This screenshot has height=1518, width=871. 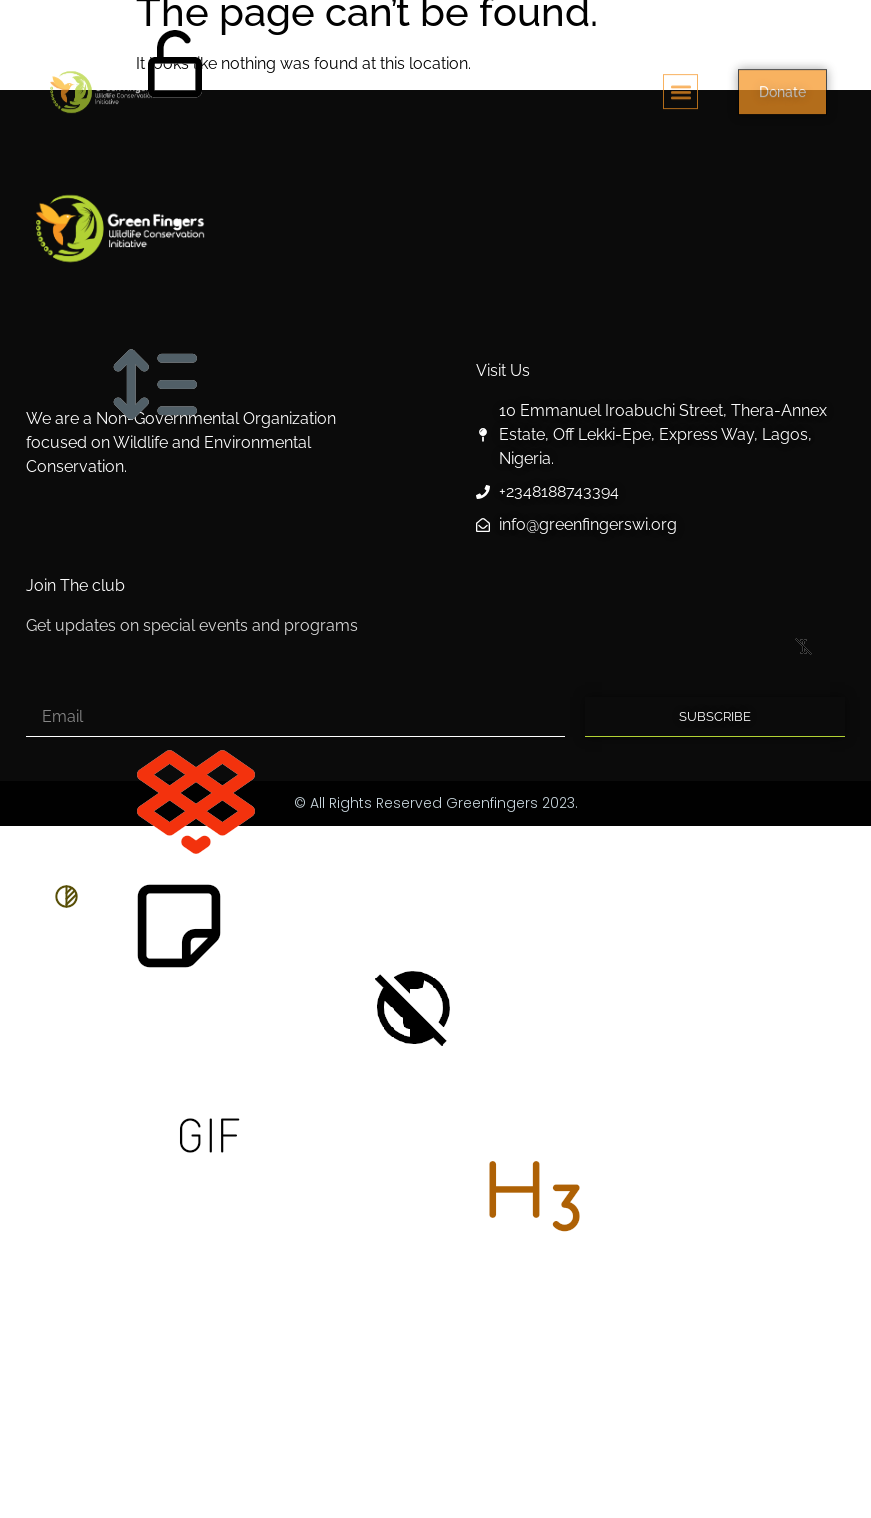 I want to click on unlock or unsecure an item, so click(x=175, y=66).